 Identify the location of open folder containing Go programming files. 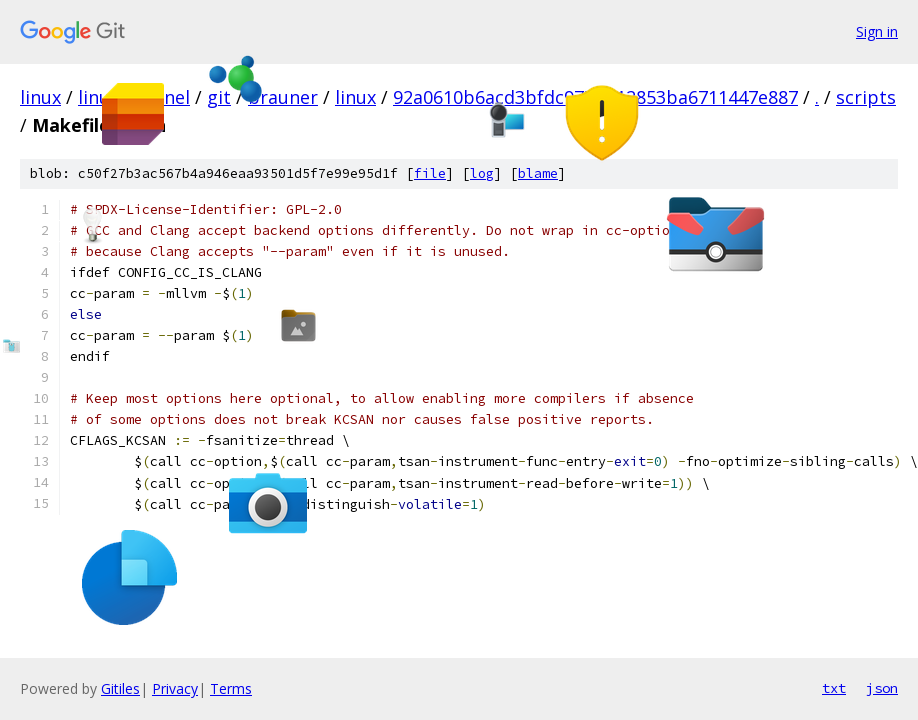
(11, 346).